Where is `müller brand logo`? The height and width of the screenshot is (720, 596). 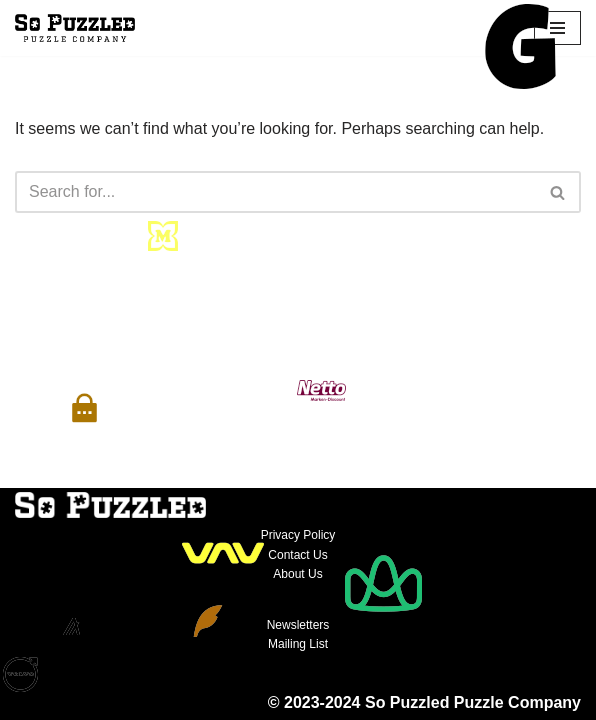
müller brand logo is located at coordinates (163, 236).